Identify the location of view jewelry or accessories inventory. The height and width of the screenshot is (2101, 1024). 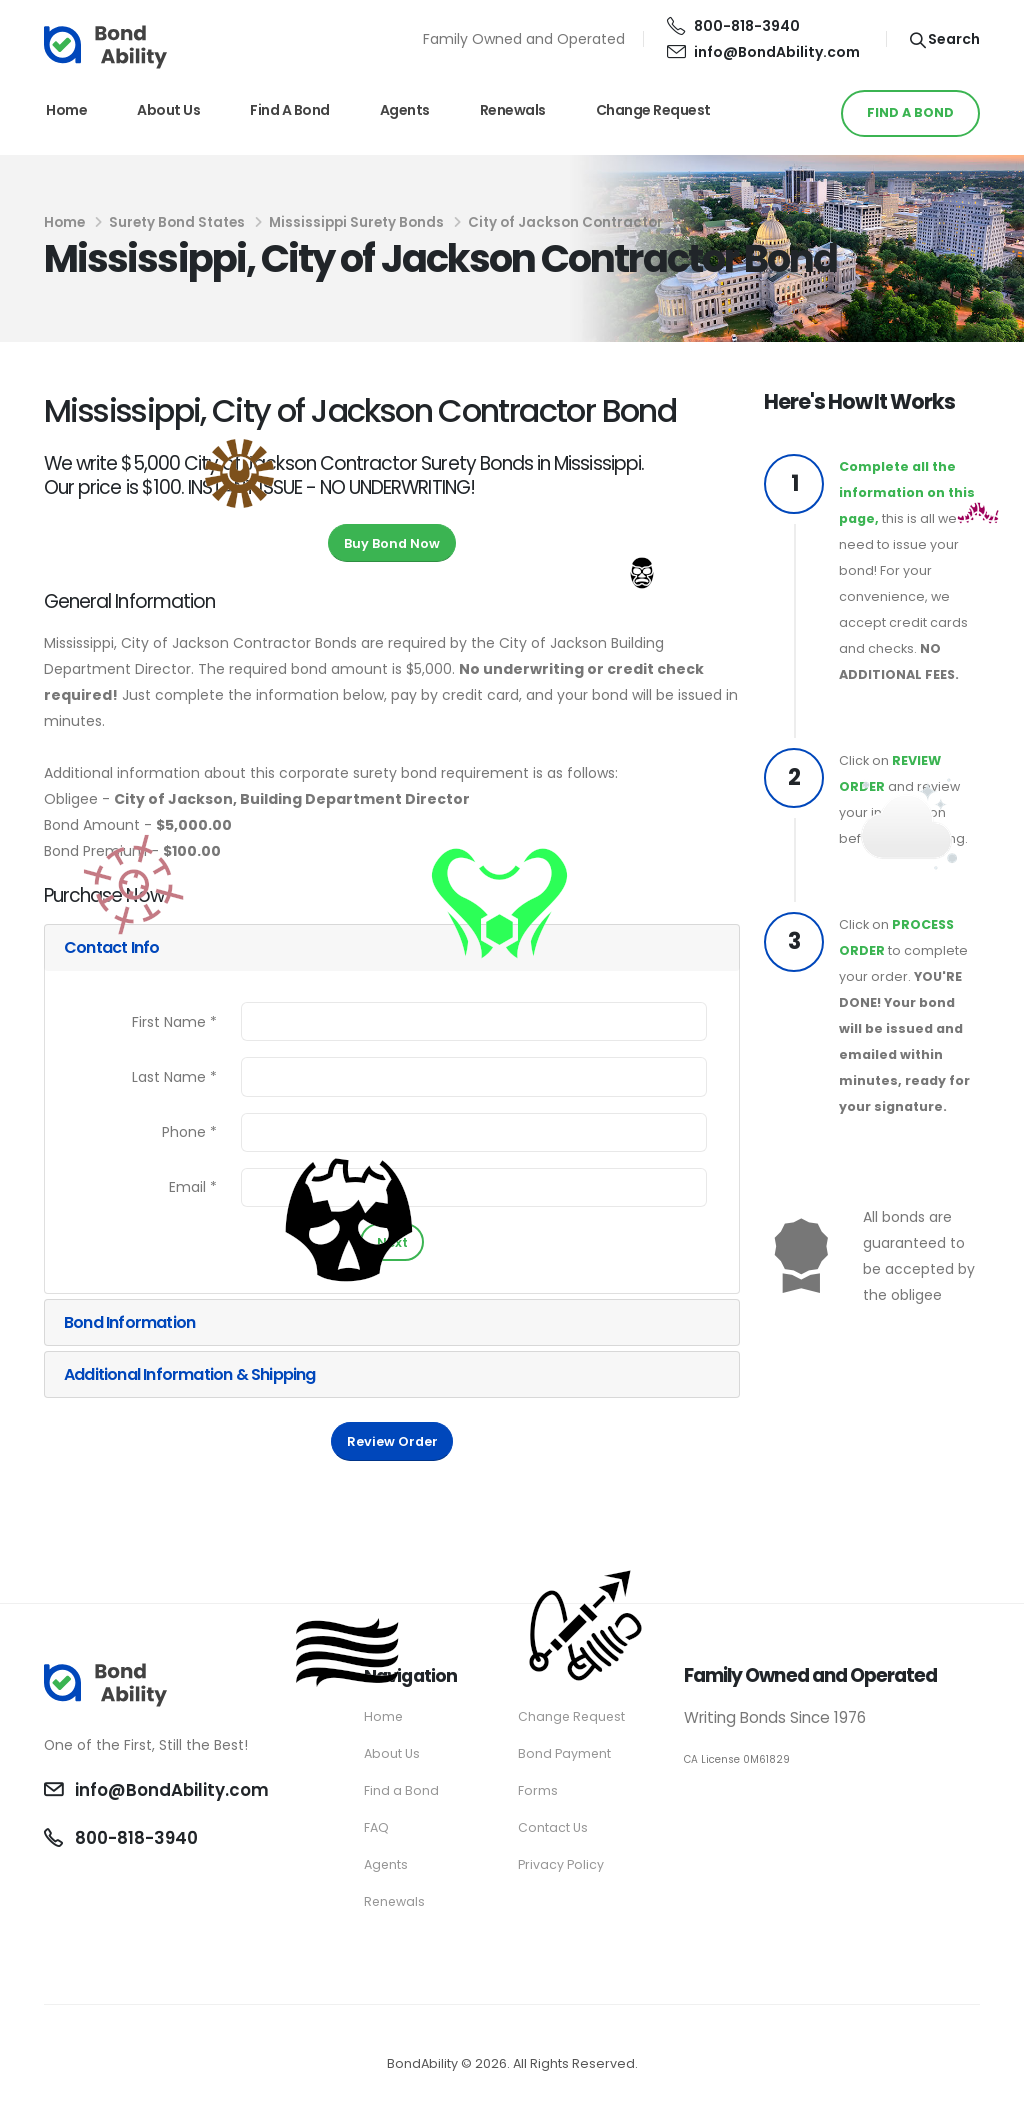
(499, 903).